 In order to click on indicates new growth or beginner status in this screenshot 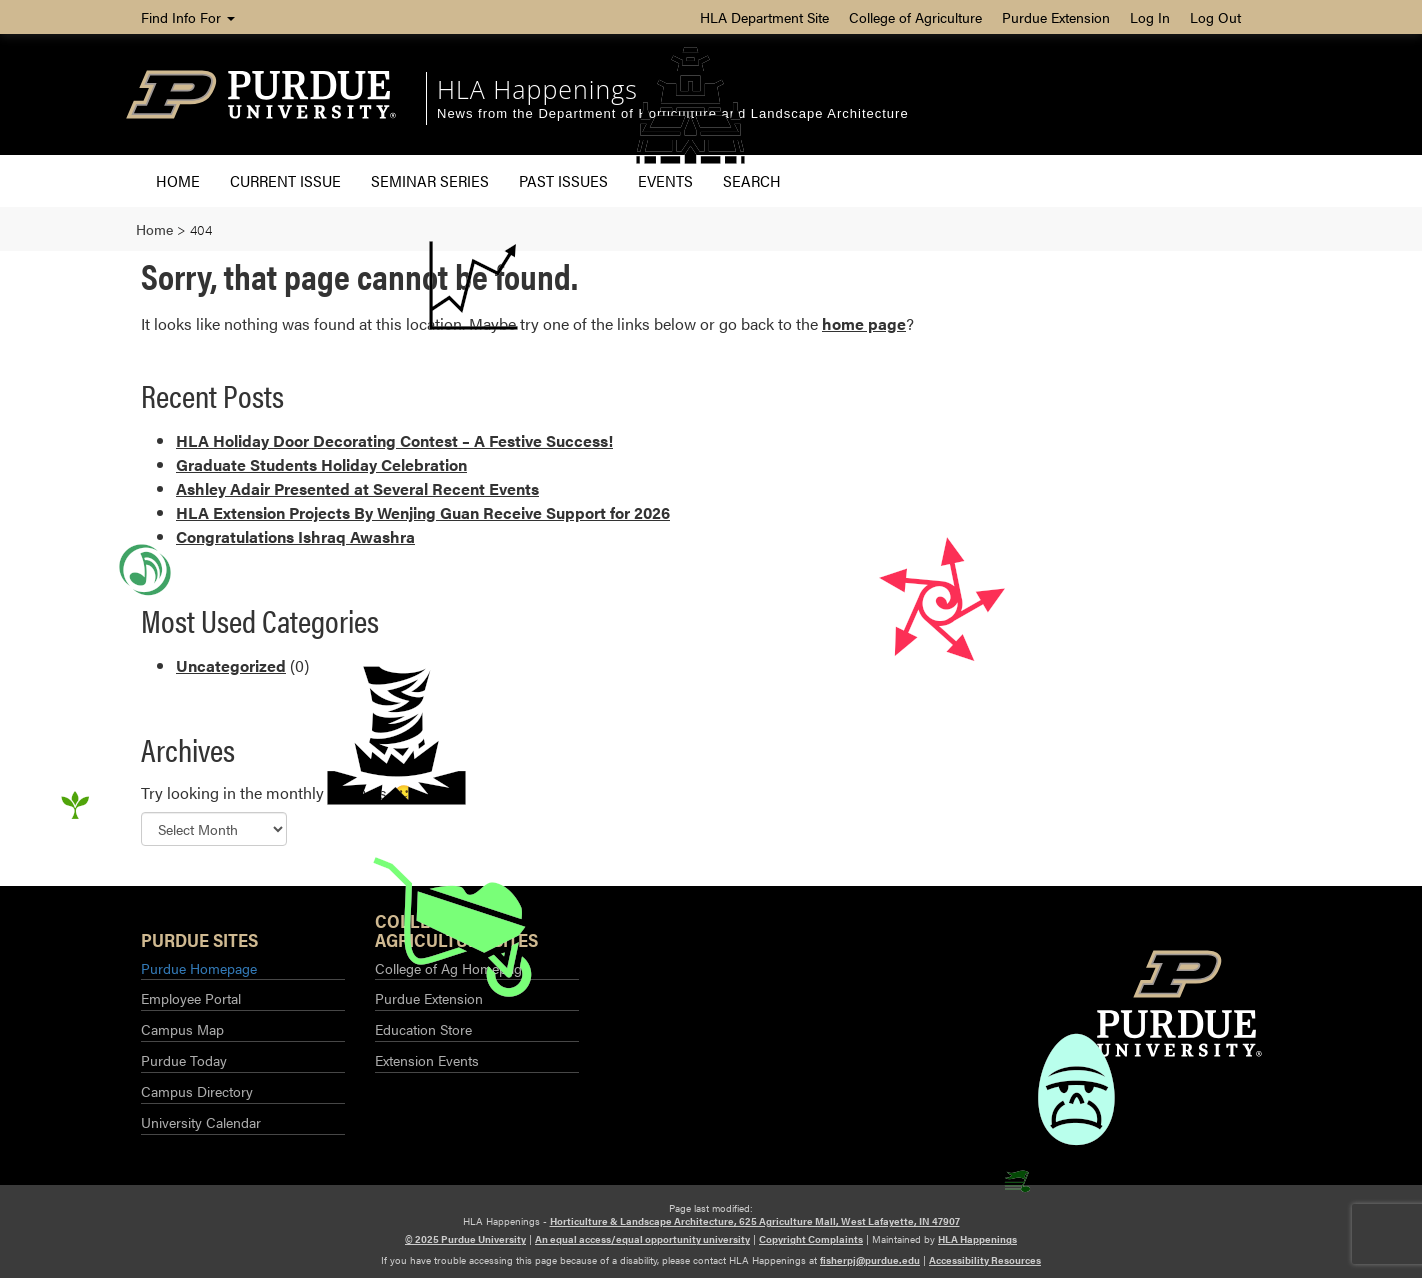, I will do `click(75, 805)`.